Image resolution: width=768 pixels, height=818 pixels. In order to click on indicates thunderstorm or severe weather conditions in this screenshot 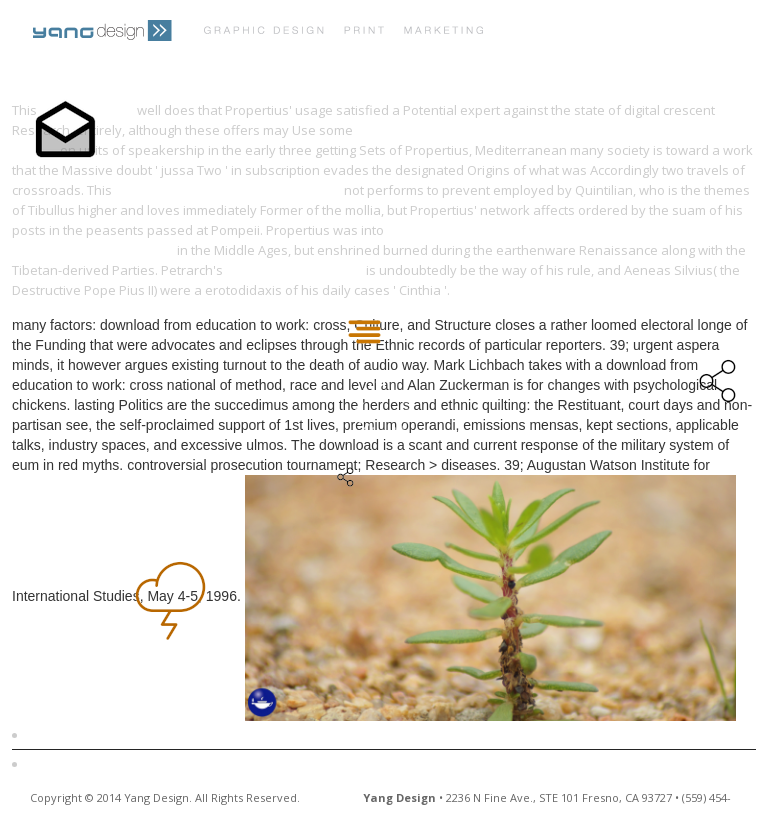, I will do `click(170, 599)`.